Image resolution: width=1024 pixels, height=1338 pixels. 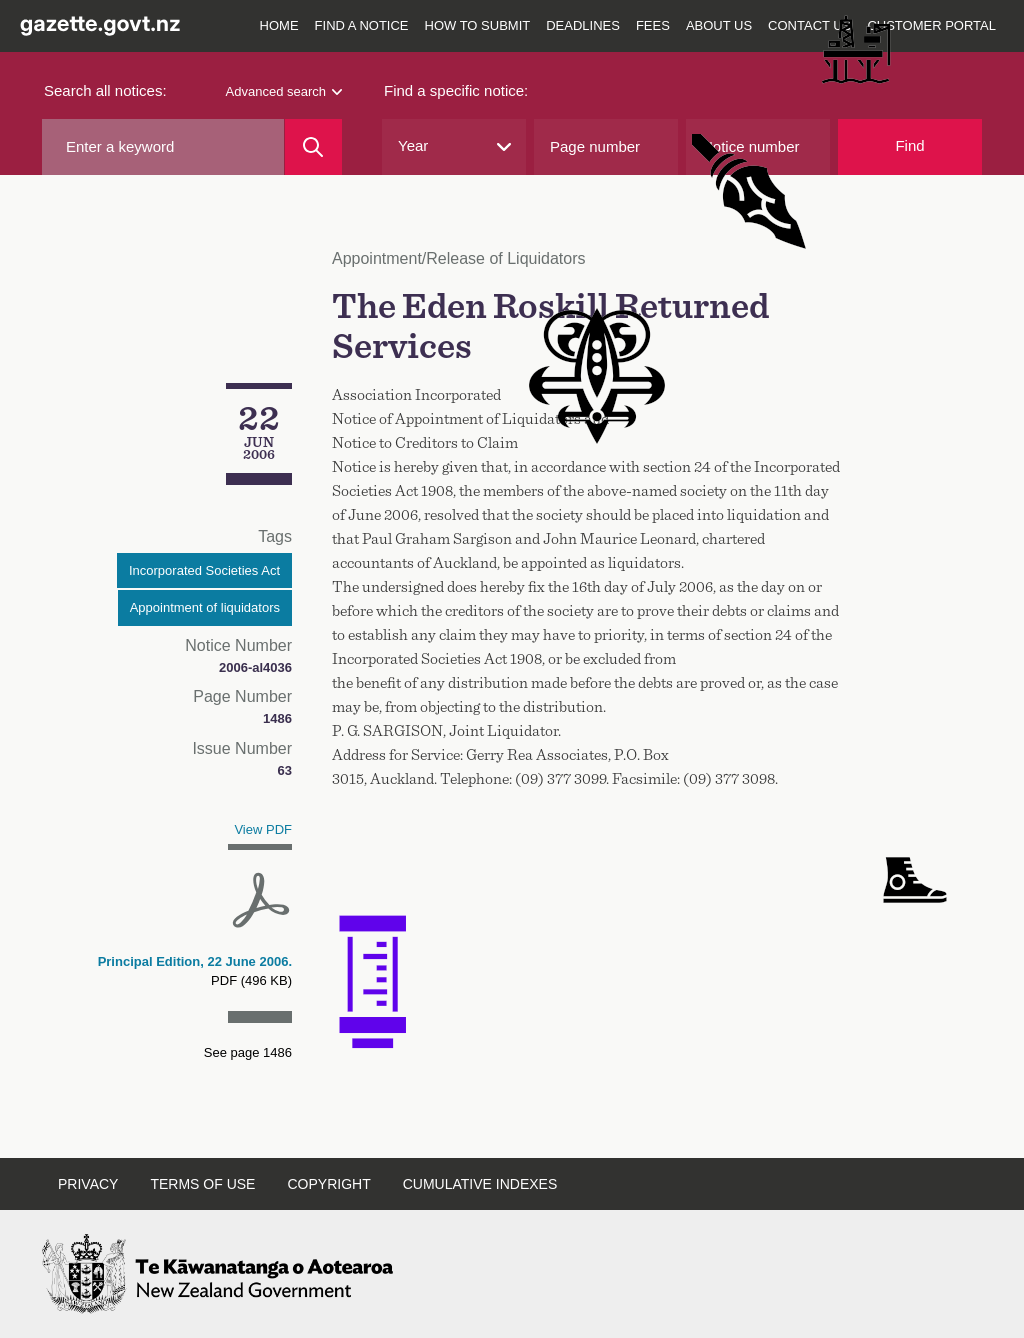 I want to click on select stone spear weapon in game inventory, so click(x=748, y=190).